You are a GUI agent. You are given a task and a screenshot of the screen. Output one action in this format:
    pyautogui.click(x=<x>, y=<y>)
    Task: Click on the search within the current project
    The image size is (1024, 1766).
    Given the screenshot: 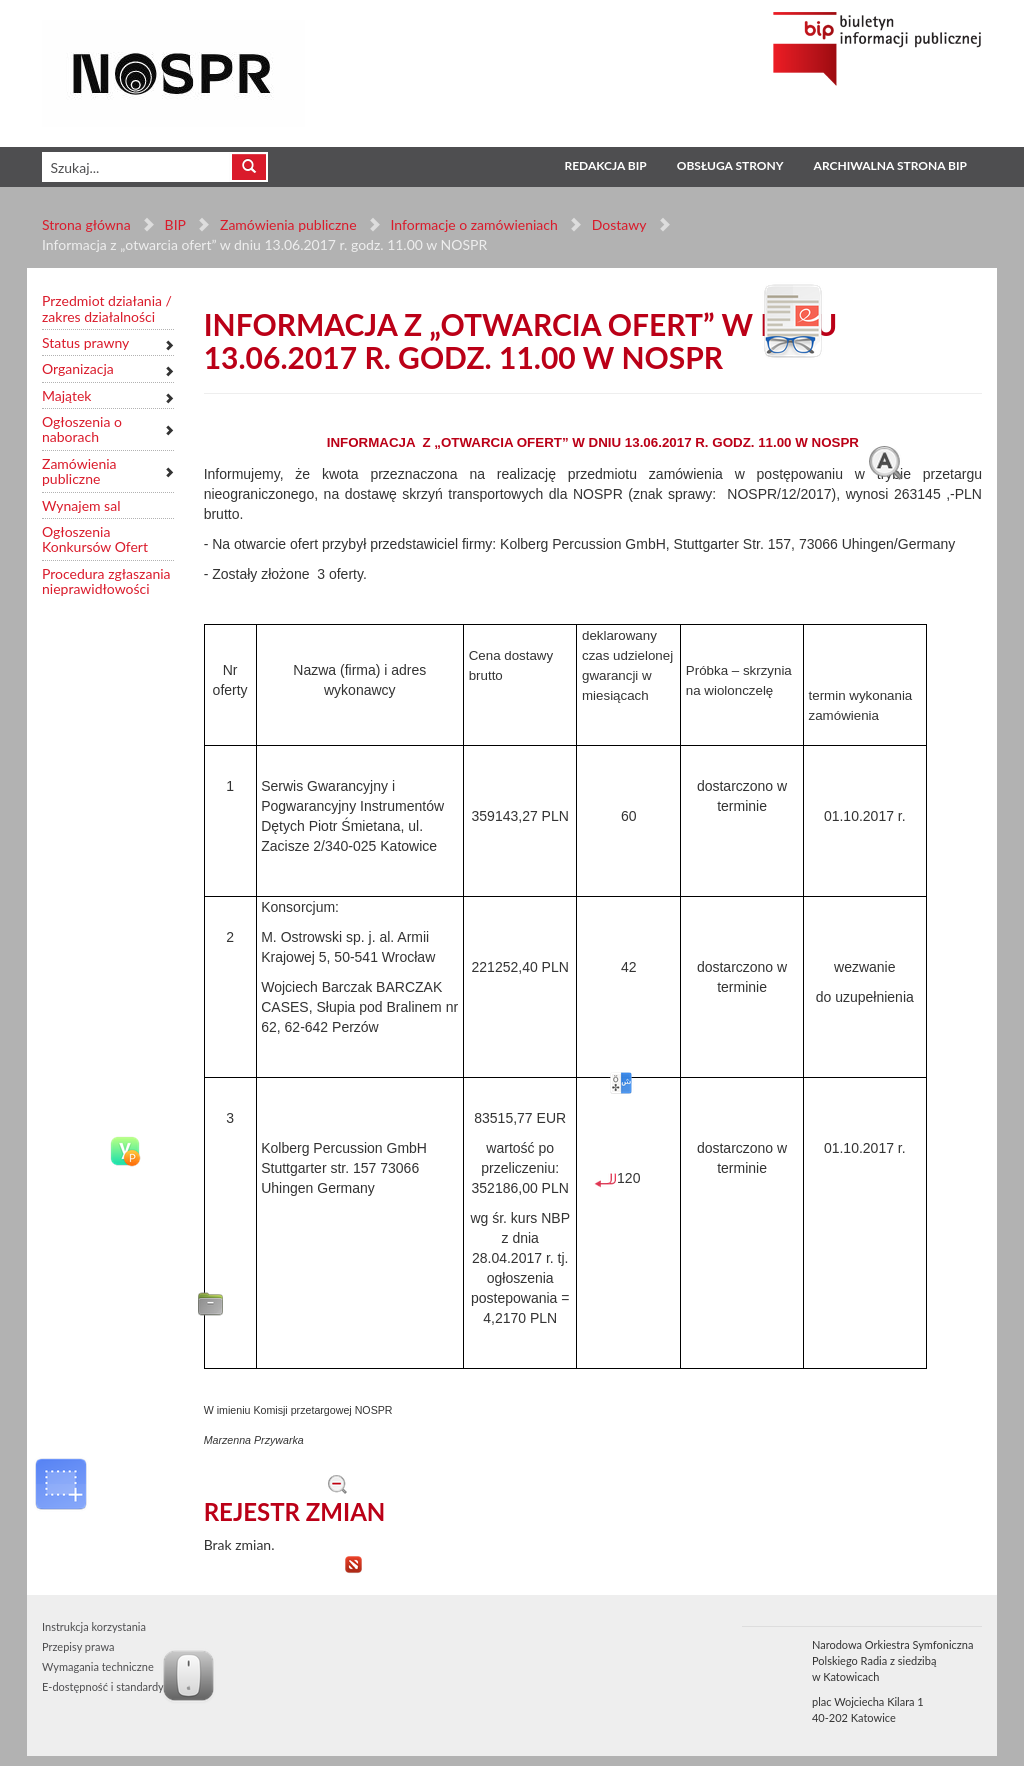 What is the action you would take?
    pyautogui.click(x=886, y=463)
    